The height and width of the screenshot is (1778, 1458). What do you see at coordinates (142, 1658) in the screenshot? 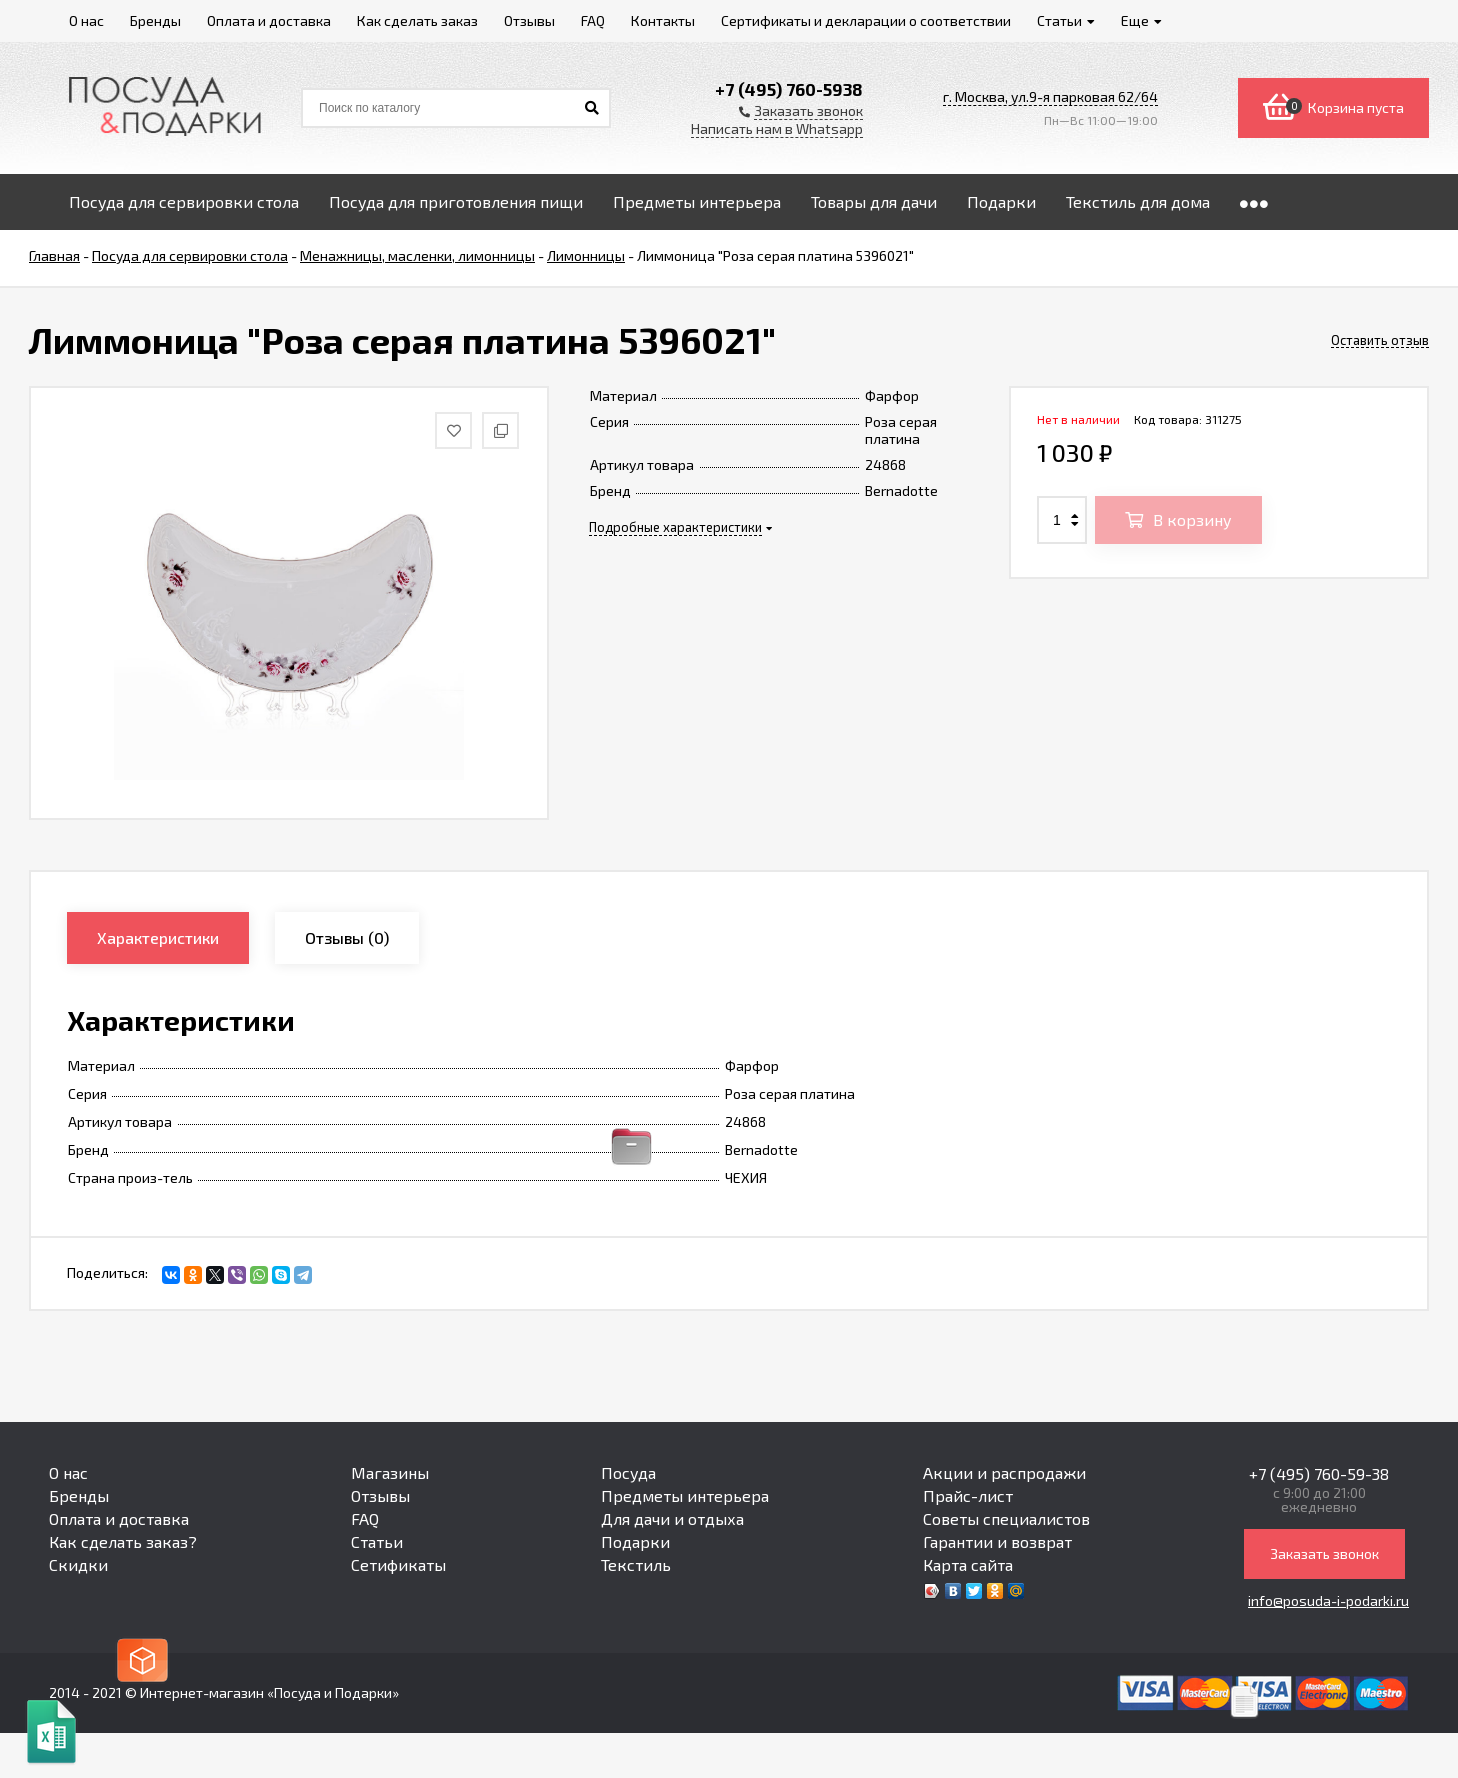
I see `open a 3D model file` at bounding box center [142, 1658].